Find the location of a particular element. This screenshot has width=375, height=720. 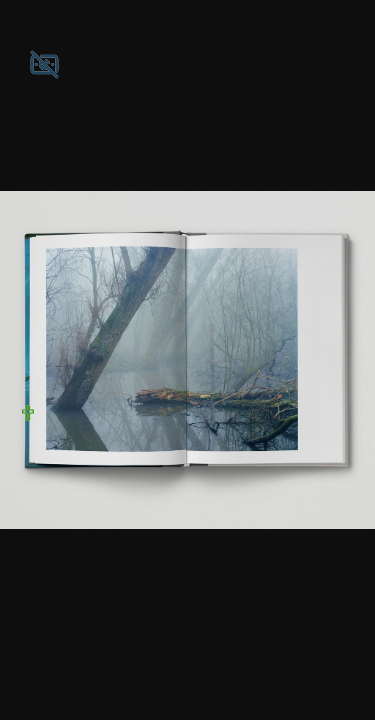

payment method unavailable is located at coordinates (44, 64).